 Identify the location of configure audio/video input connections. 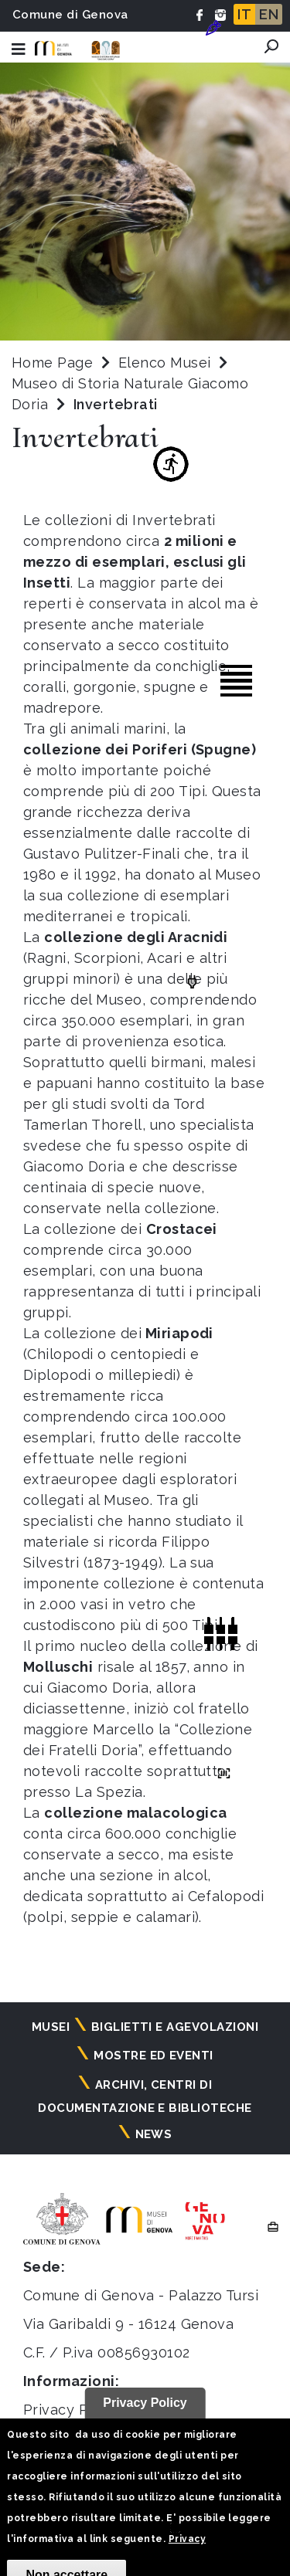
(220, 1633).